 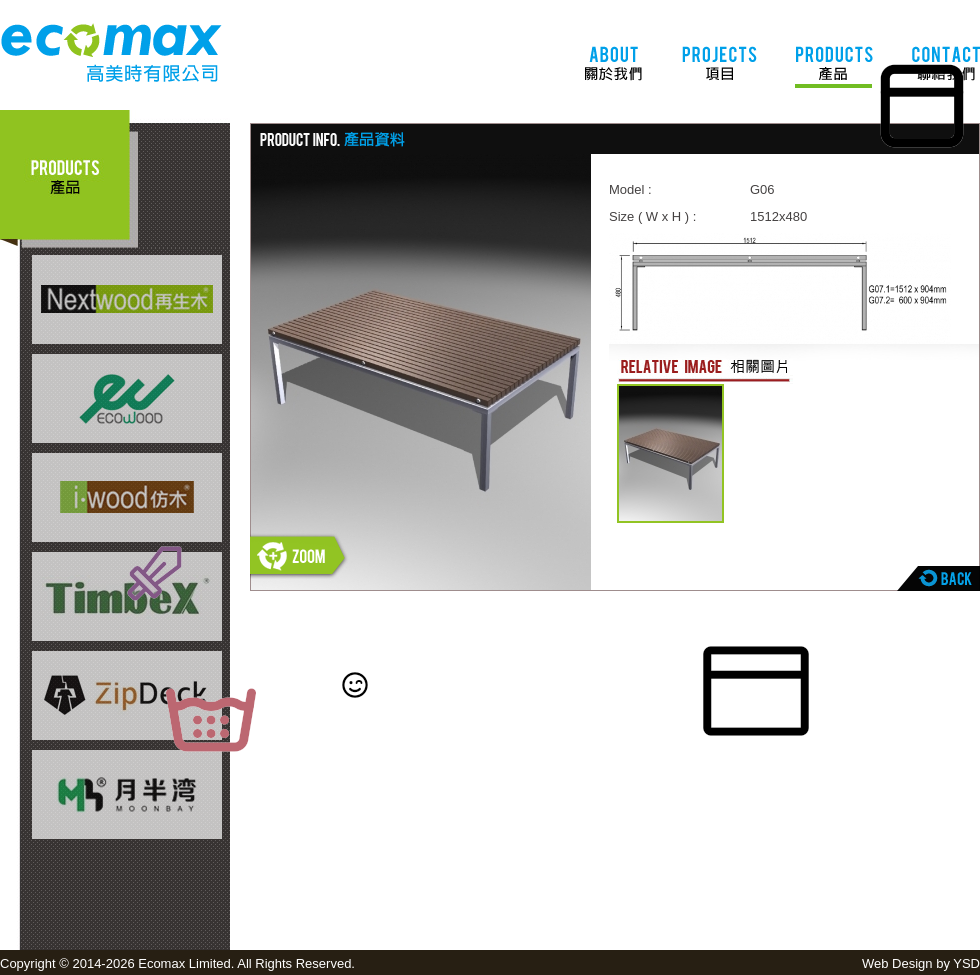 What do you see at coordinates (922, 106) in the screenshot?
I see `toggle the navigation bar visibility` at bounding box center [922, 106].